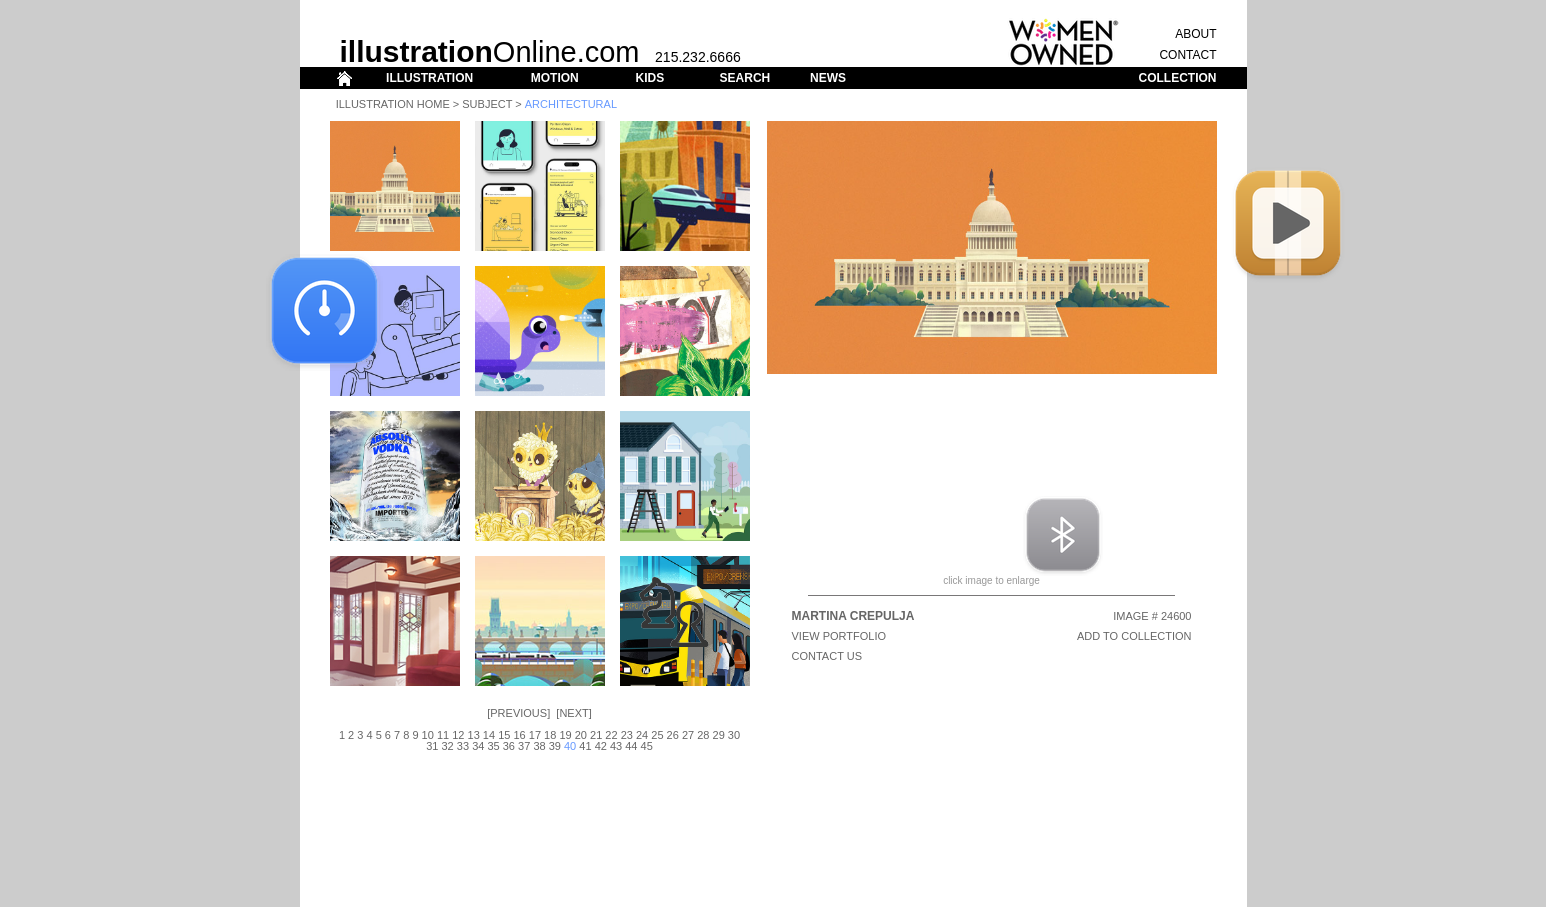 This screenshot has height=907, width=1546. What do you see at coordinates (674, 612) in the screenshot?
I see `open chess game application` at bounding box center [674, 612].